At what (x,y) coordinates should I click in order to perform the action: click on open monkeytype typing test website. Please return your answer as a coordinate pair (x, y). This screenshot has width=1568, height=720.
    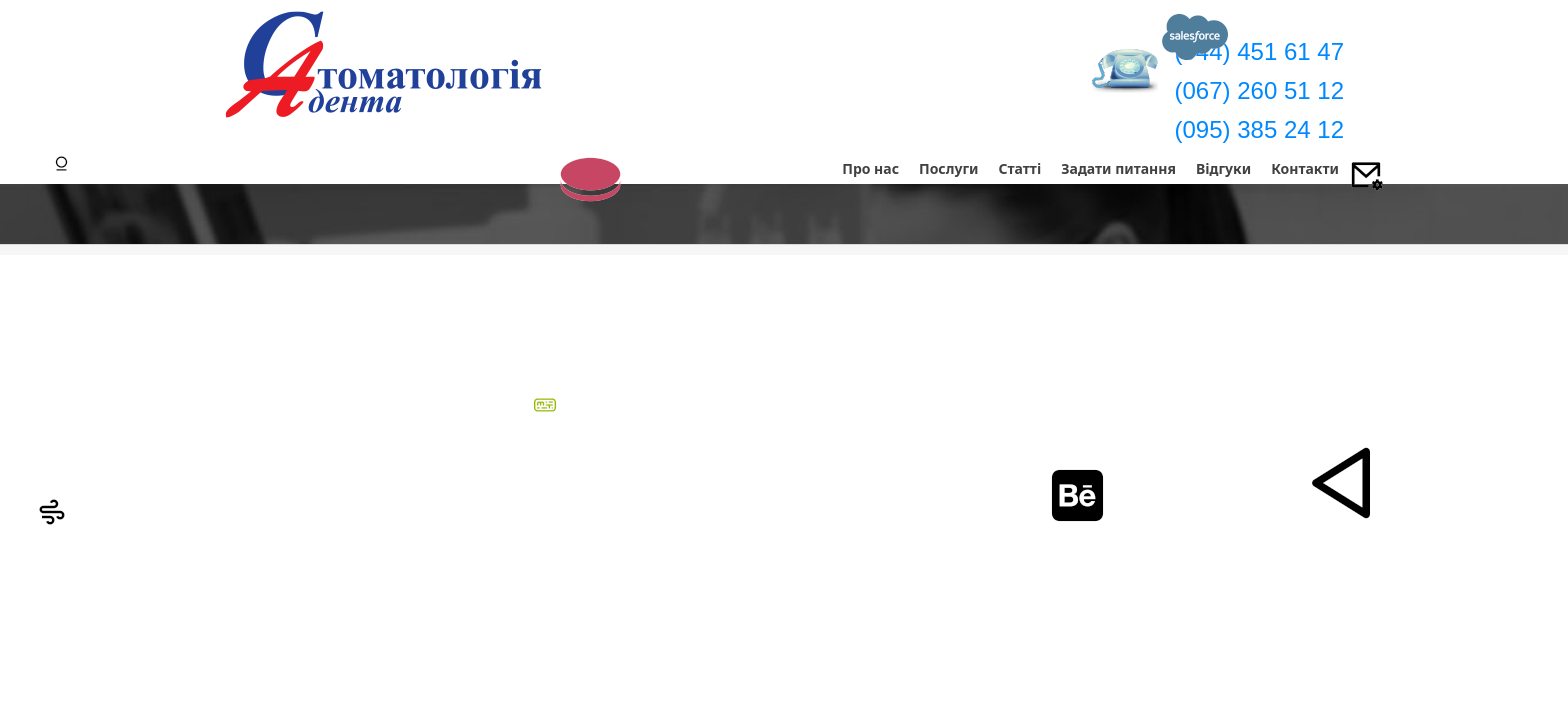
    Looking at the image, I should click on (545, 405).